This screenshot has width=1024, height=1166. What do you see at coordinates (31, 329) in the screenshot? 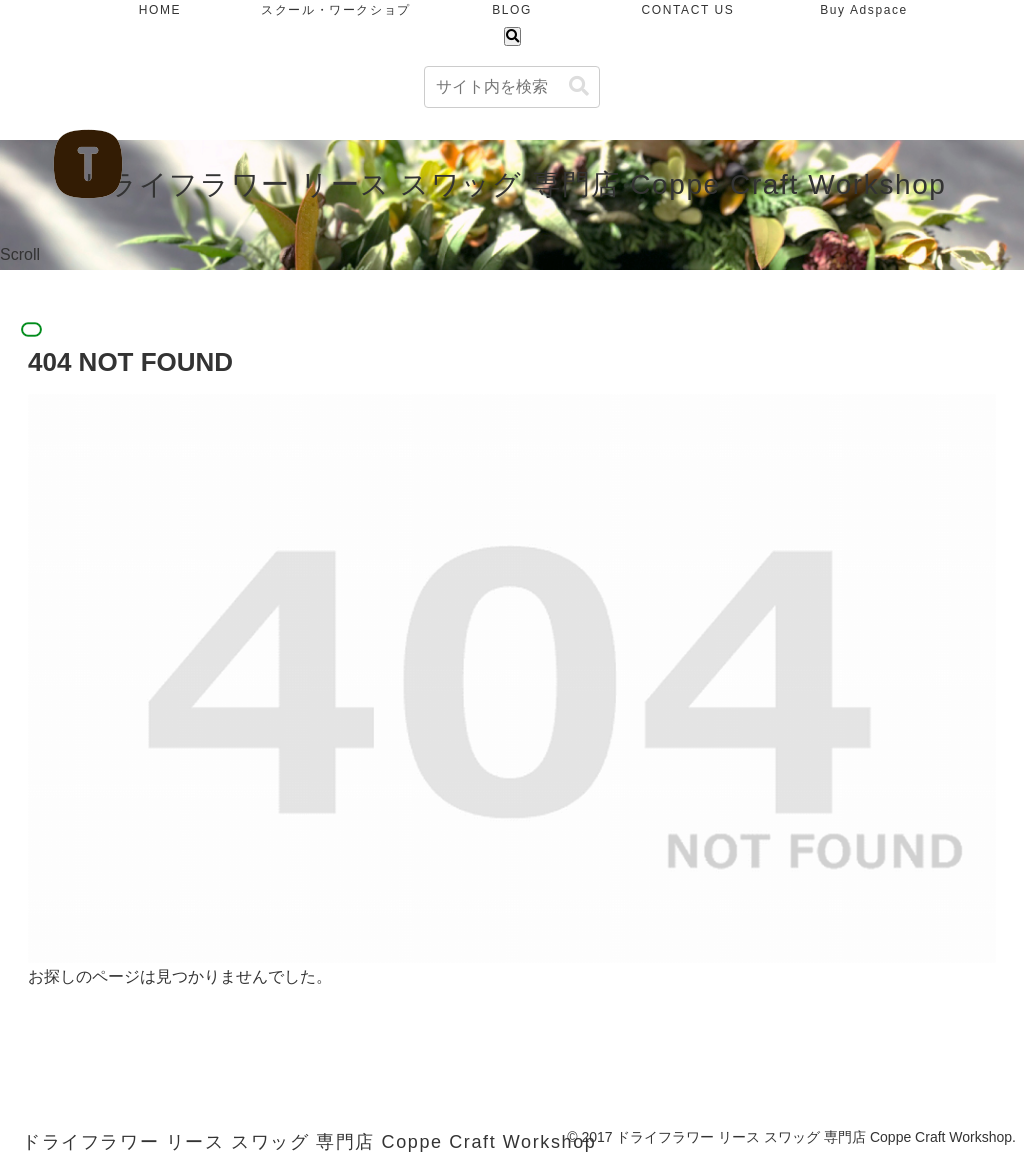
I see `medication or pill tracker` at bounding box center [31, 329].